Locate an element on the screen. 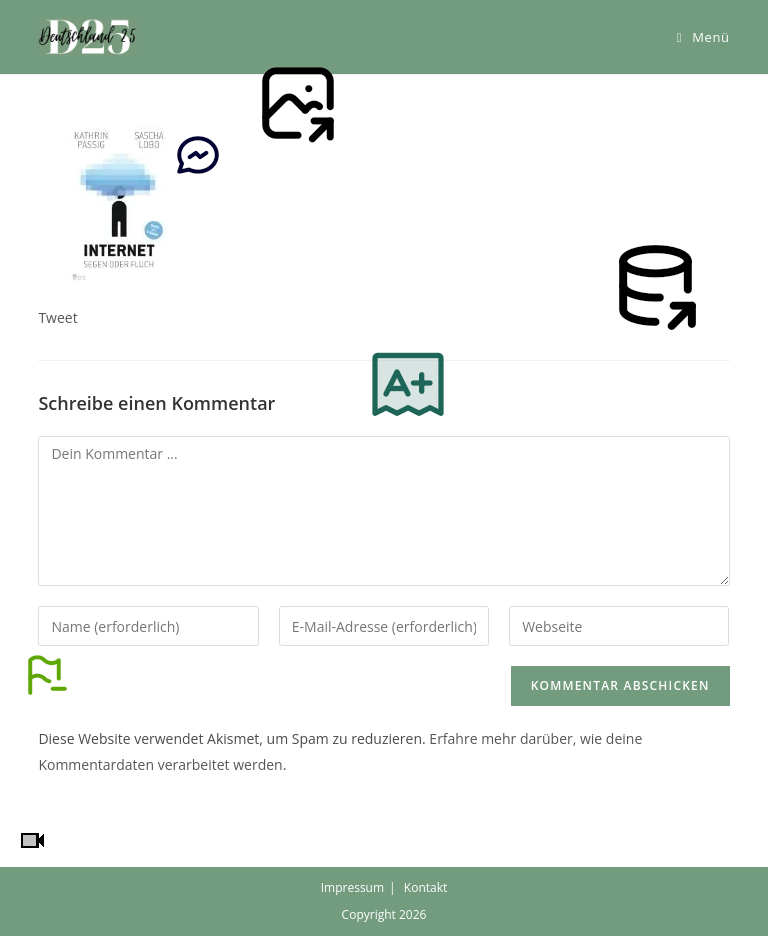  share database with others is located at coordinates (655, 285).